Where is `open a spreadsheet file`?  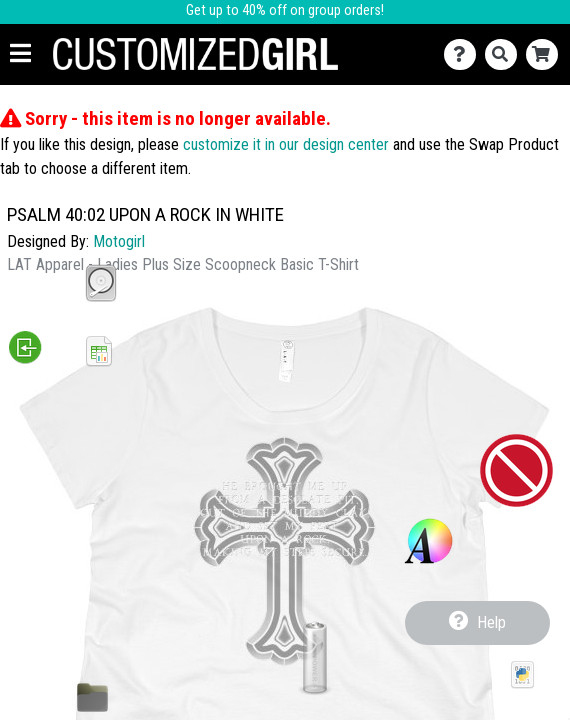
open a spreadsheet file is located at coordinates (99, 351).